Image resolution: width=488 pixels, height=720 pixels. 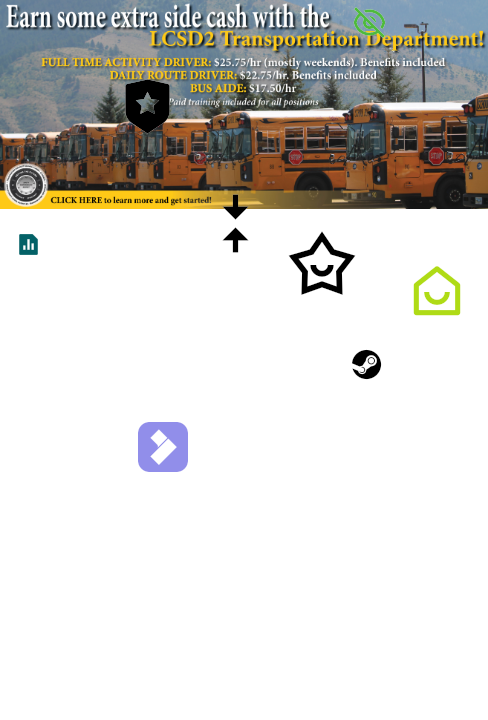 I want to click on view document with chart data, so click(x=28, y=244).